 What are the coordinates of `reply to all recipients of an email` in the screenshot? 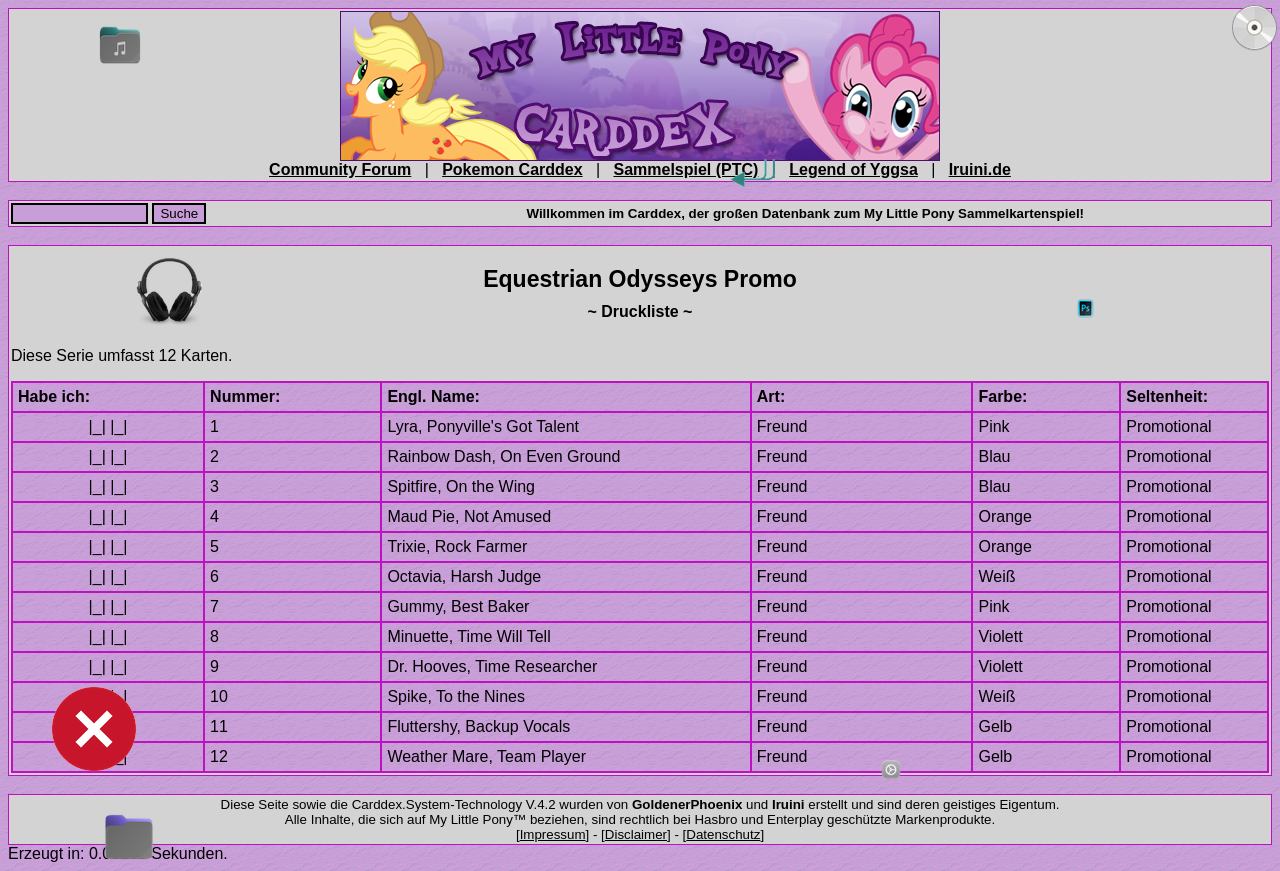 It's located at (752, 170).